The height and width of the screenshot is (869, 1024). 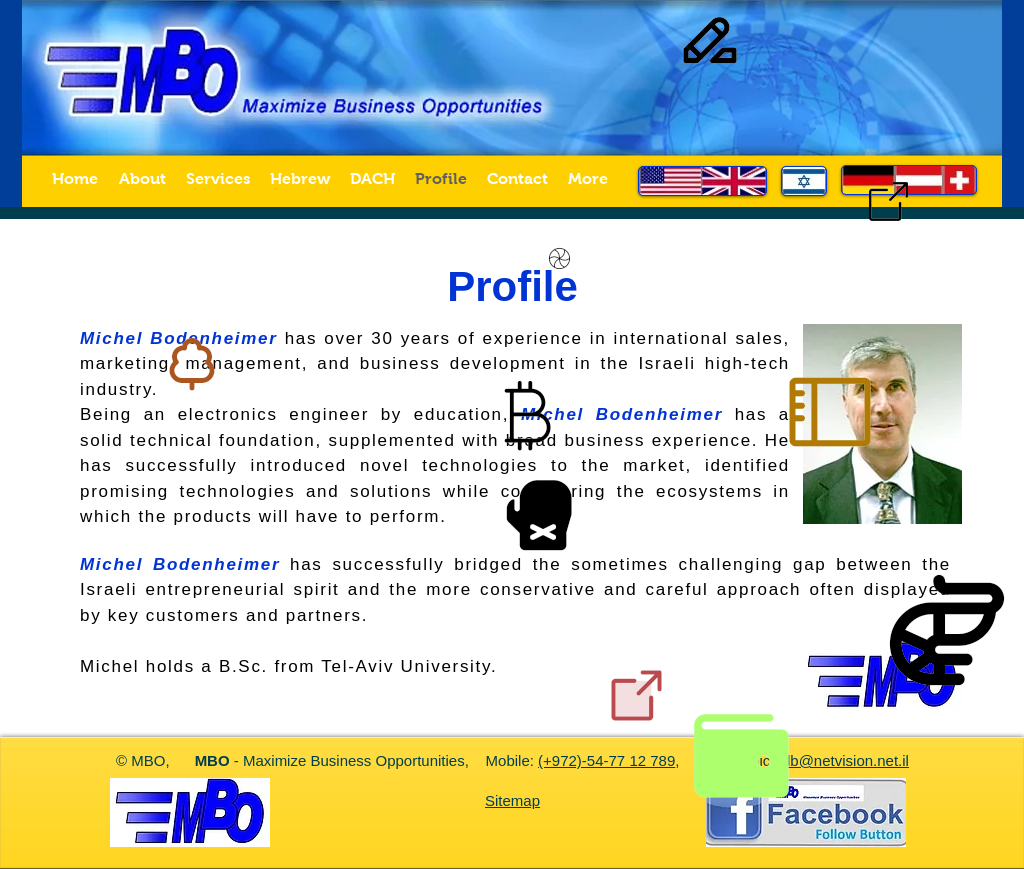 What do you see at coordinates (559, 258) in the screenshot?
I see `loading content in progress` at bounding box center [559, 258].